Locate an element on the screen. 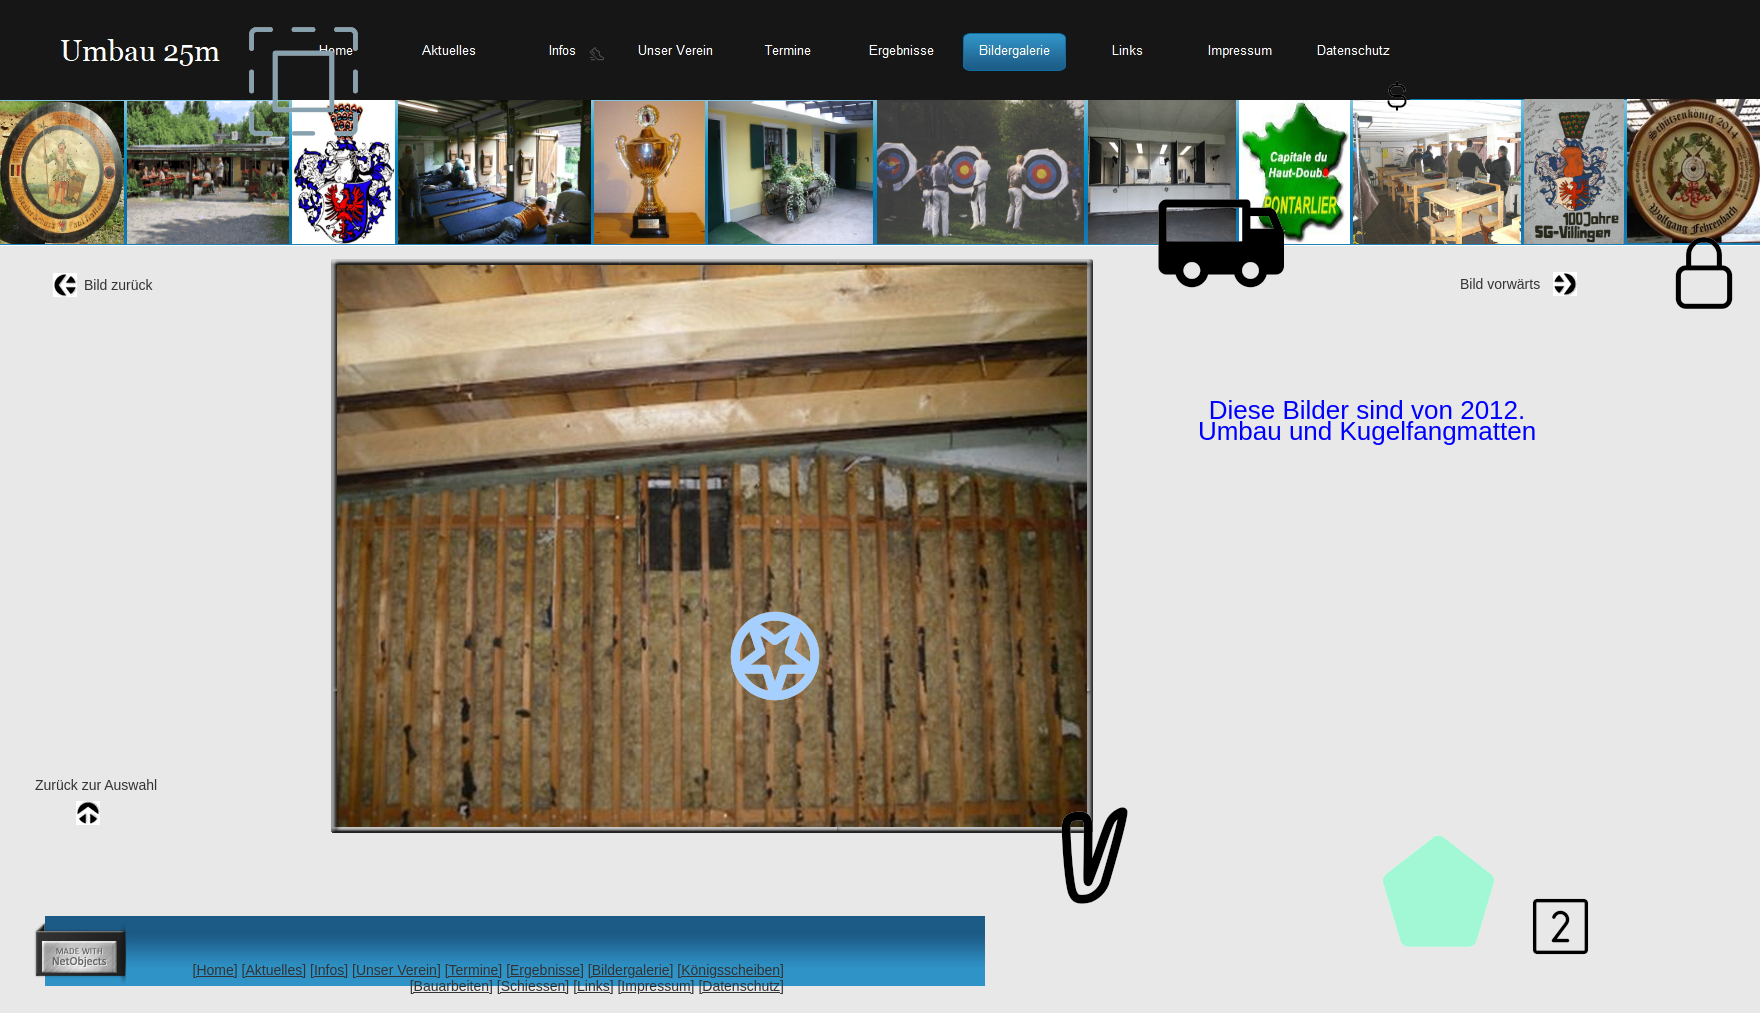 The width and height of the screenshot is (1760, 1013). open the Vinted app is located at coordinates (1092, 855).